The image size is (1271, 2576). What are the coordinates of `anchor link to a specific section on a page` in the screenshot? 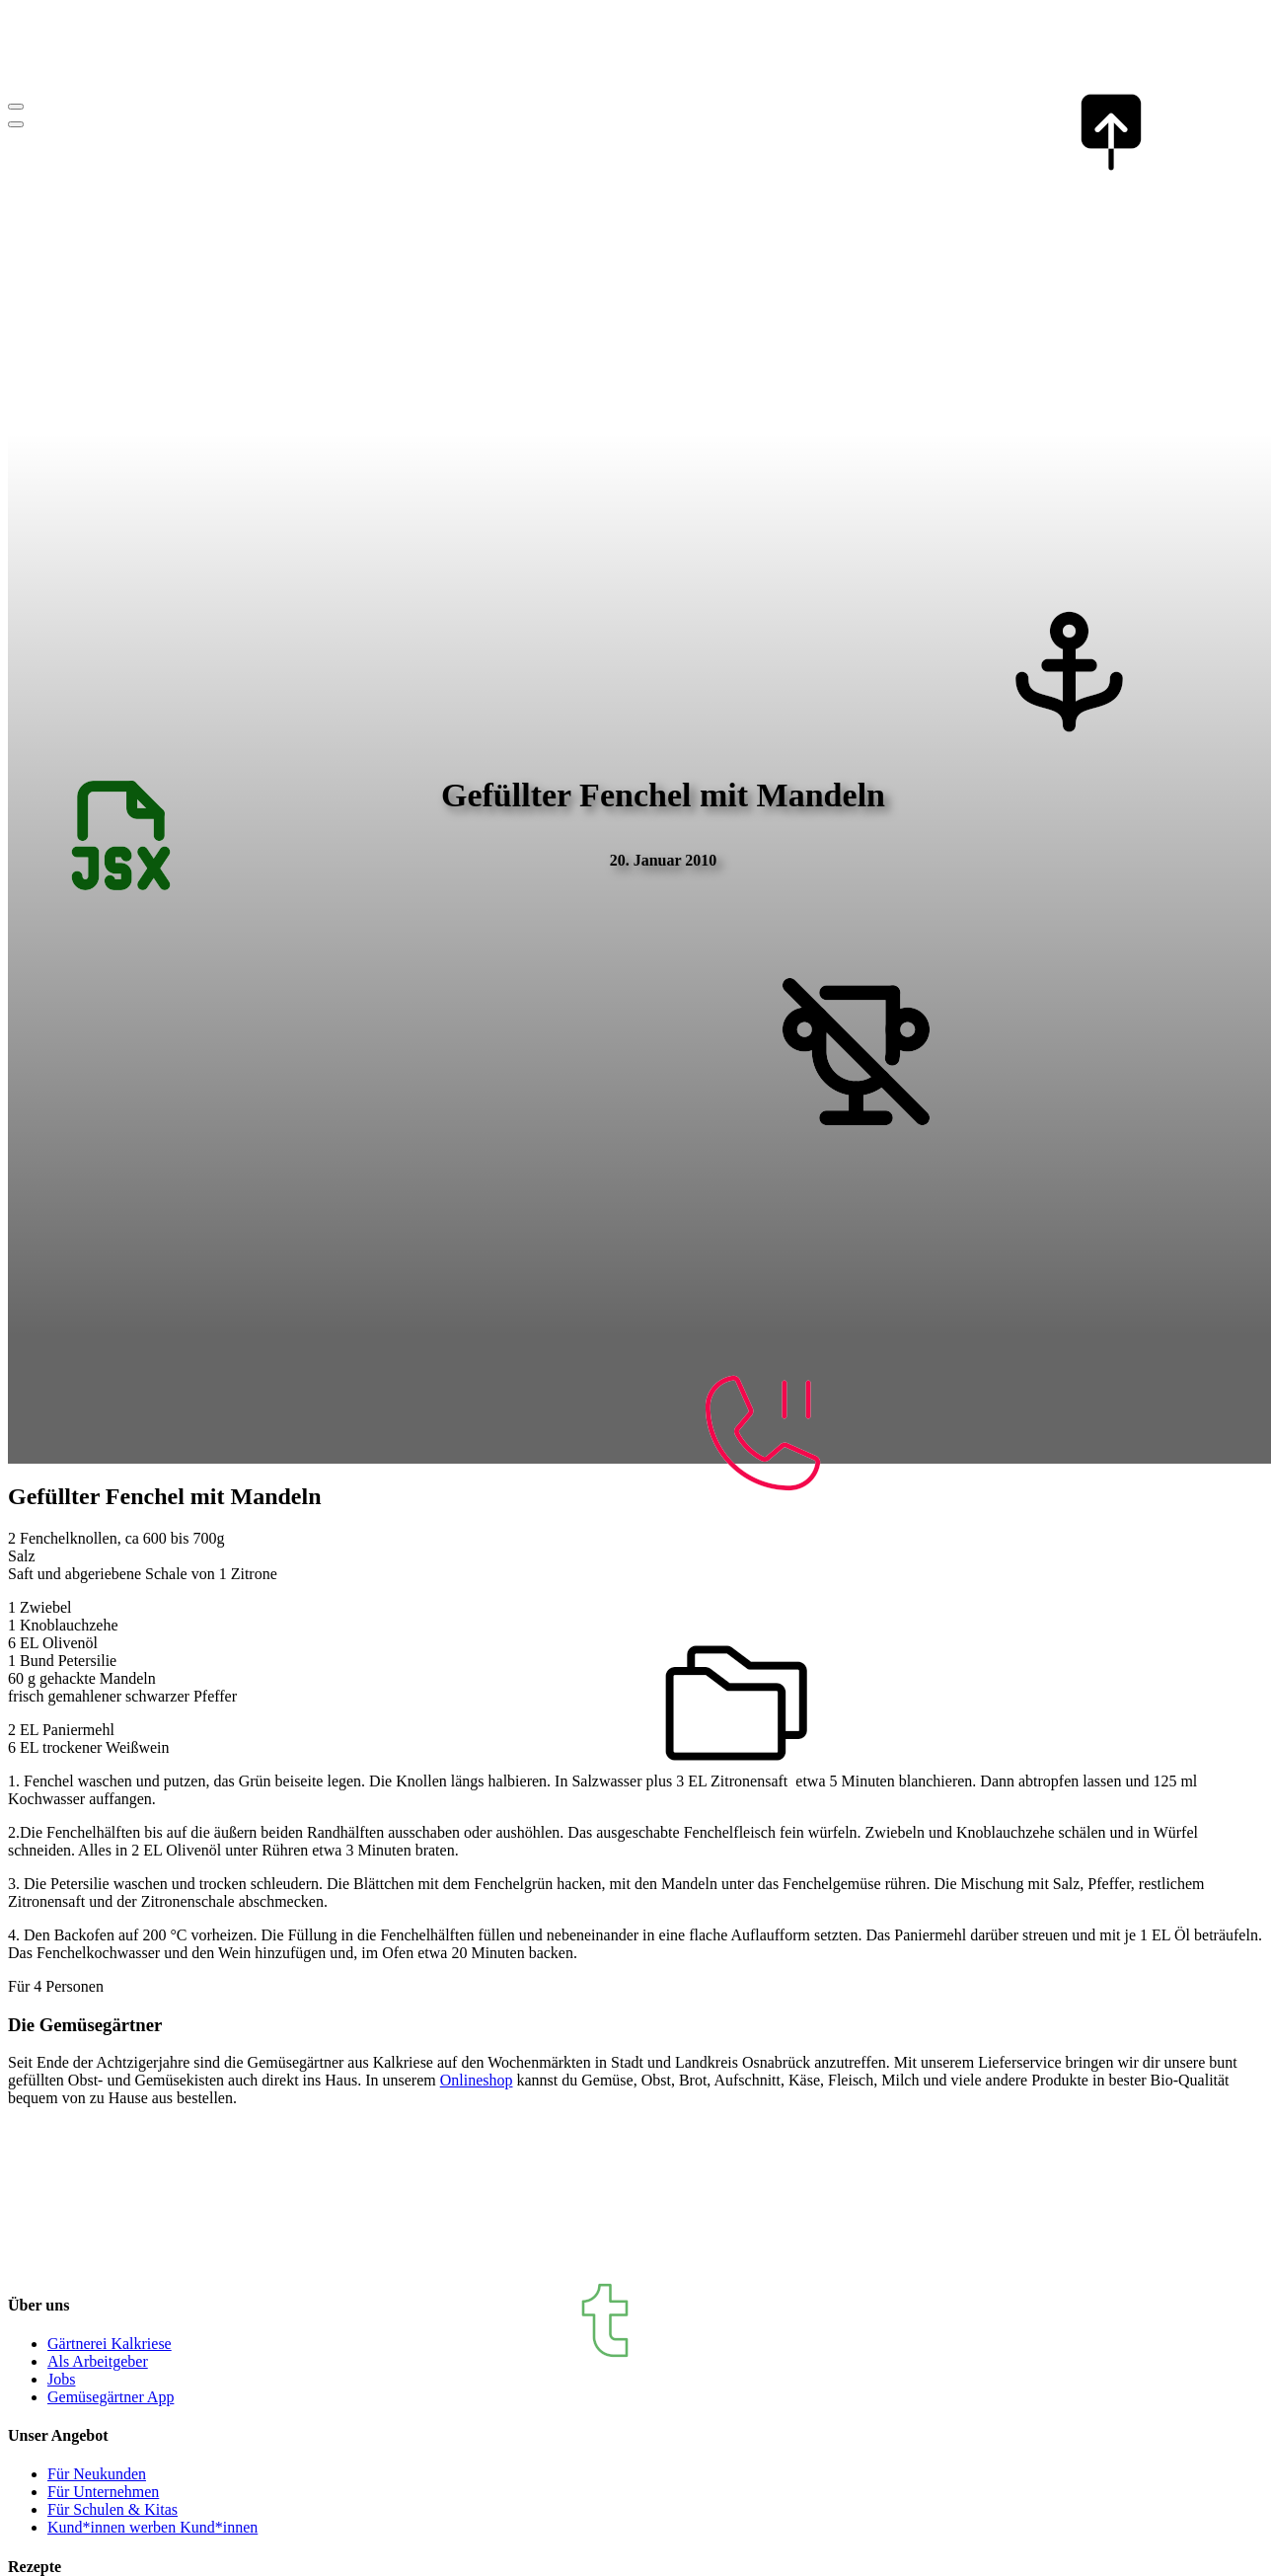 It's located at (1069, 669).